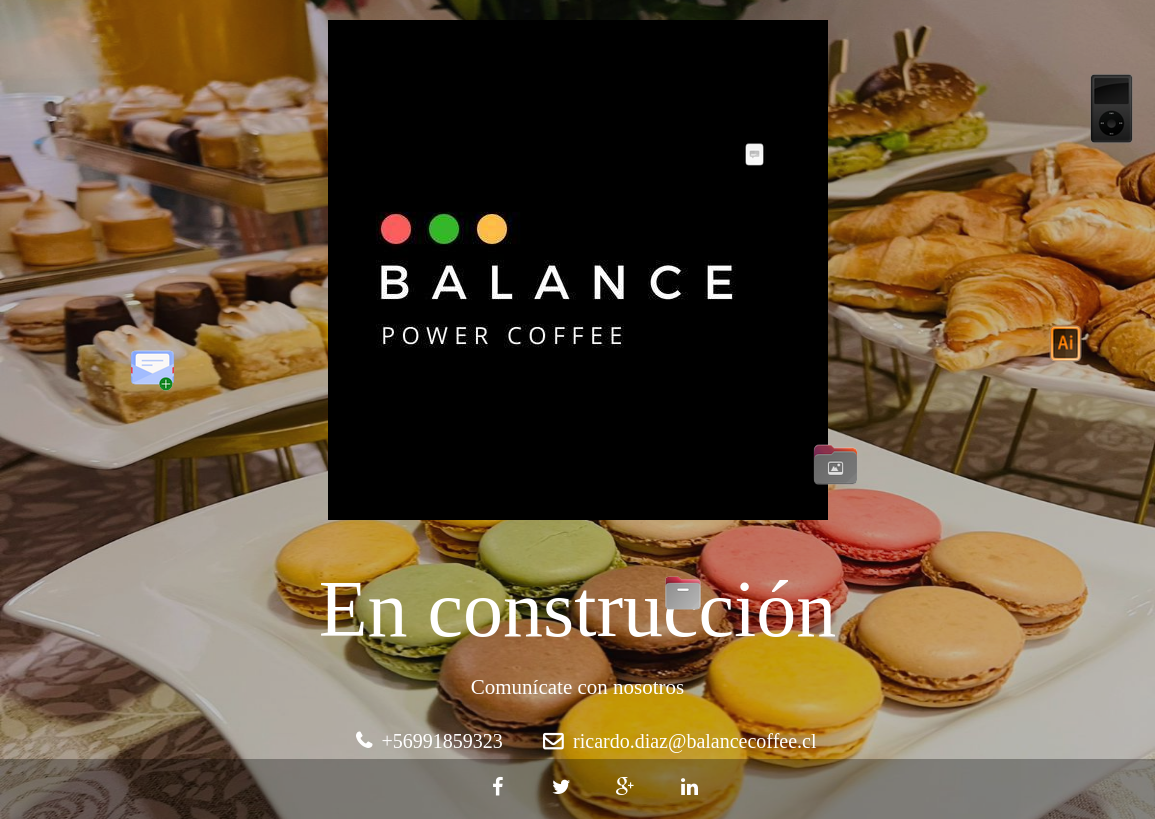  I want to click on open the file manager application, so click(683, 593).